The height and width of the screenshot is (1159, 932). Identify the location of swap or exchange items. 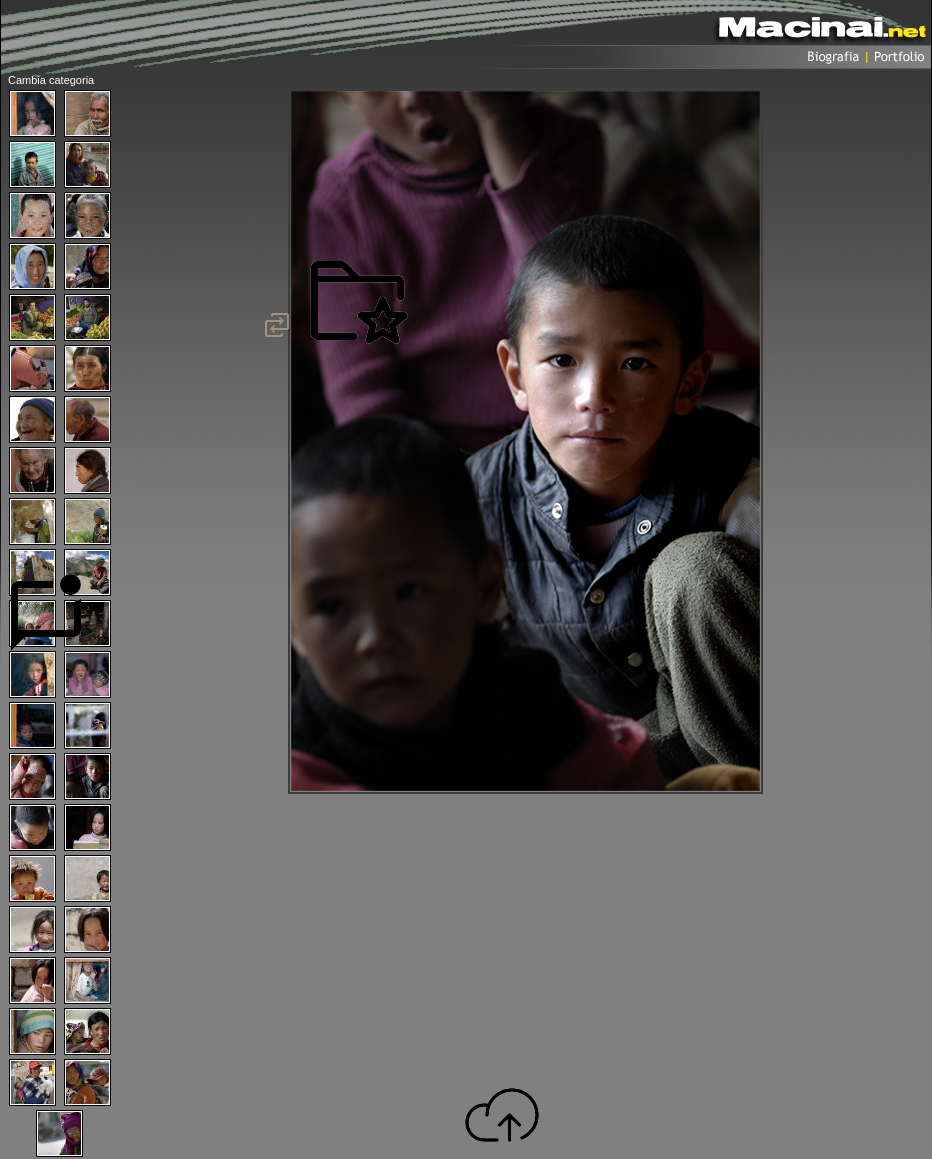
(277, 325).